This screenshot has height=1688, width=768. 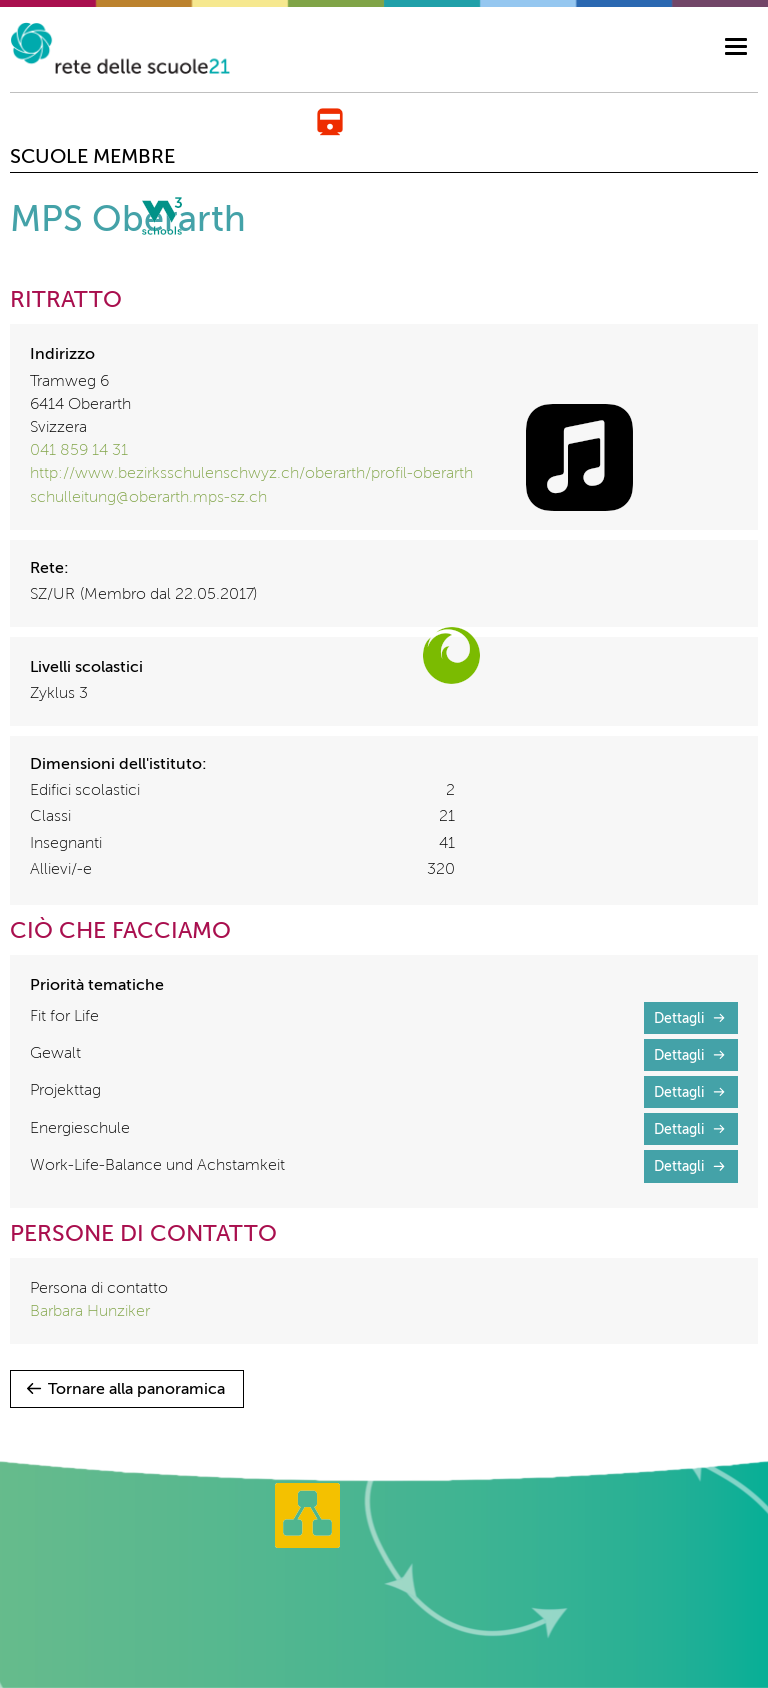 What do you see at coordinates (307, 1515) in the screenshot?
I see `open diagrams.net application` at bounding box center [307, 1515].